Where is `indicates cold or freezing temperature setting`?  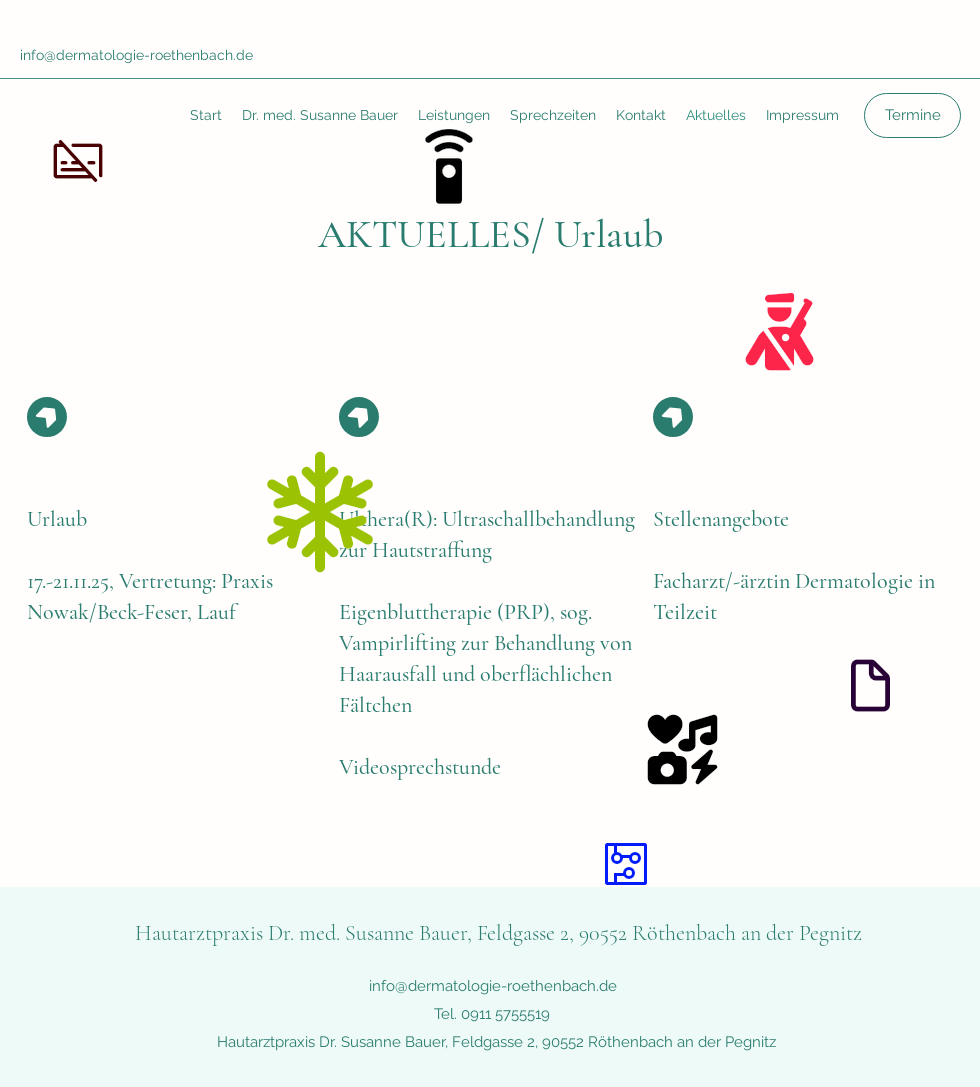
indicates cold or freezing temperature setting is located at coordinates (320, 512).